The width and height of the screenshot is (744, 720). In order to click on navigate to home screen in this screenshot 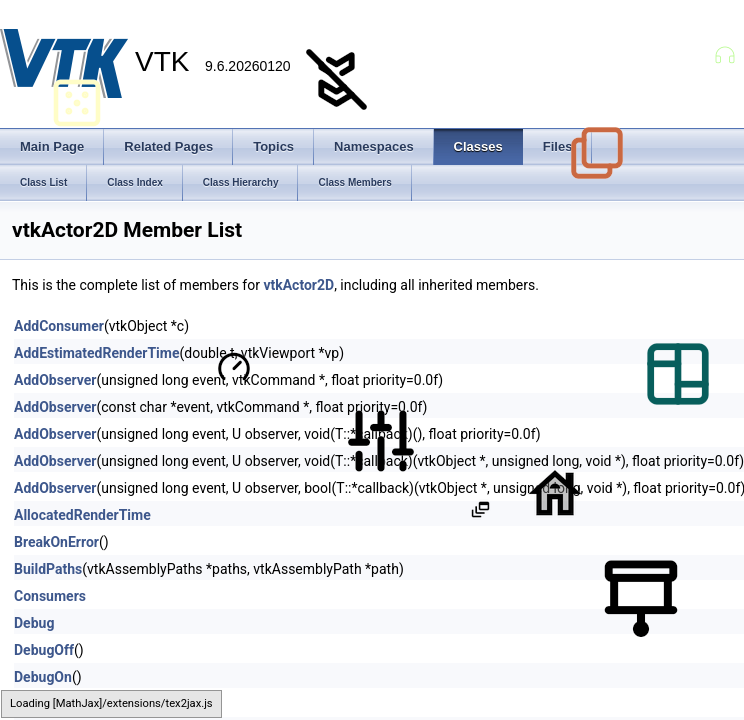, I will do `click(555, 494)`.